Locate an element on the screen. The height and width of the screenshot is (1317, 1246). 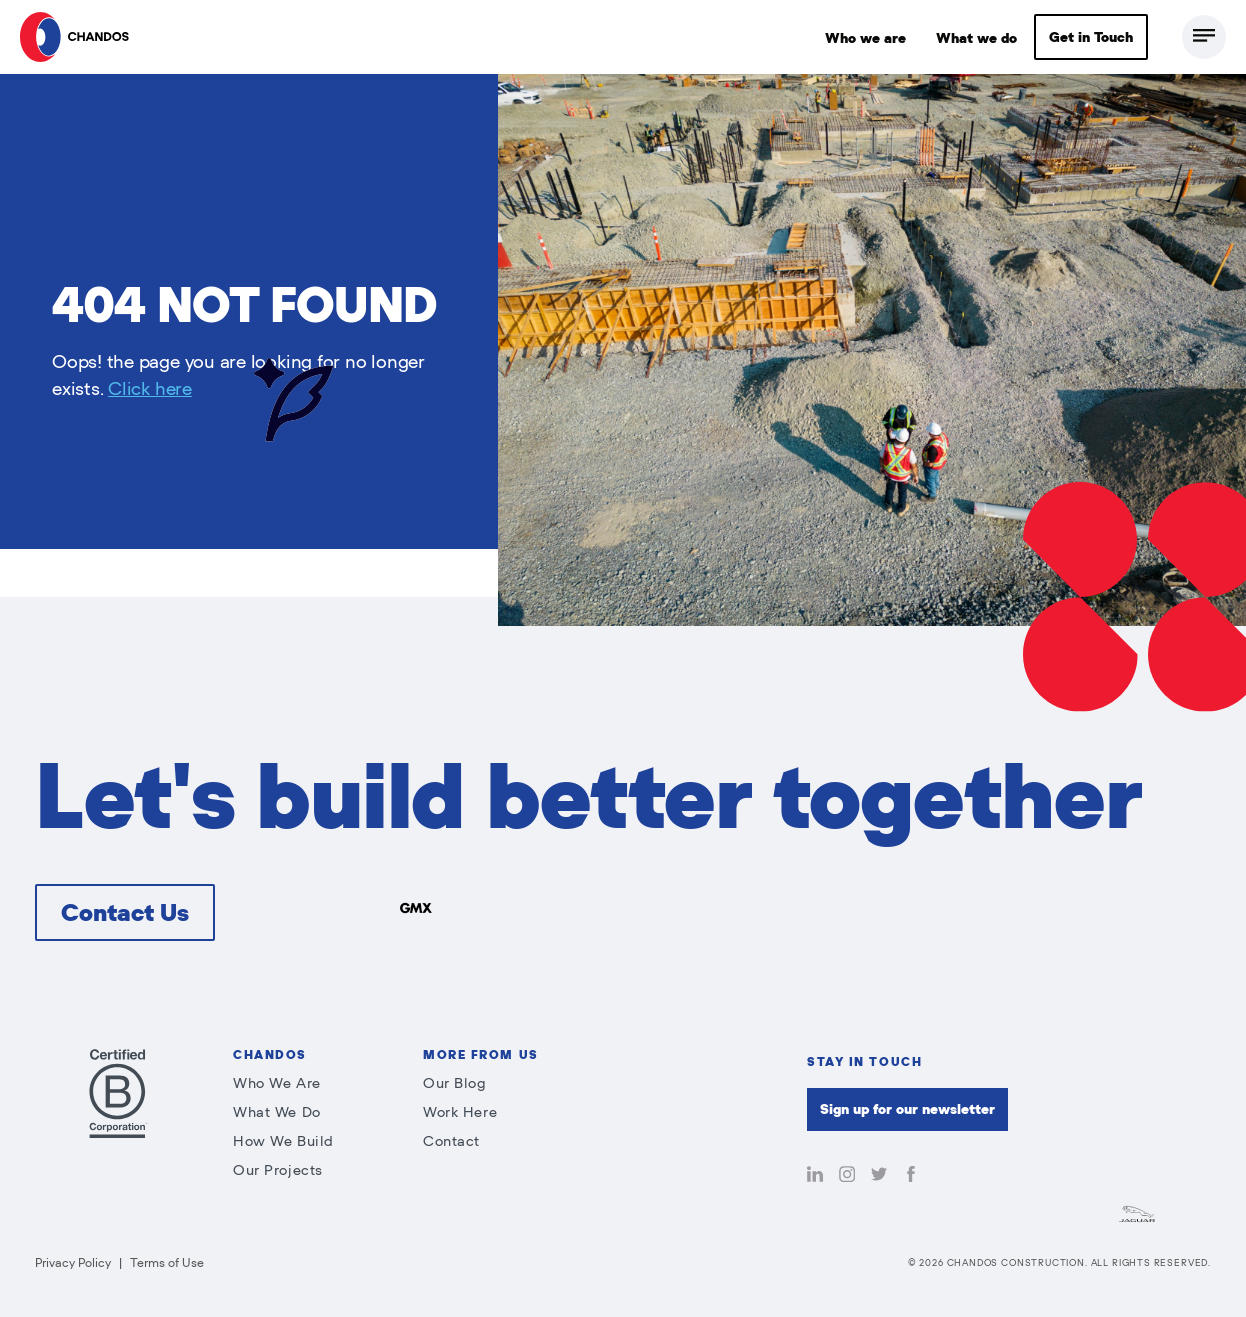
jaguar brand logo is located at coordinates (1137, 1214).